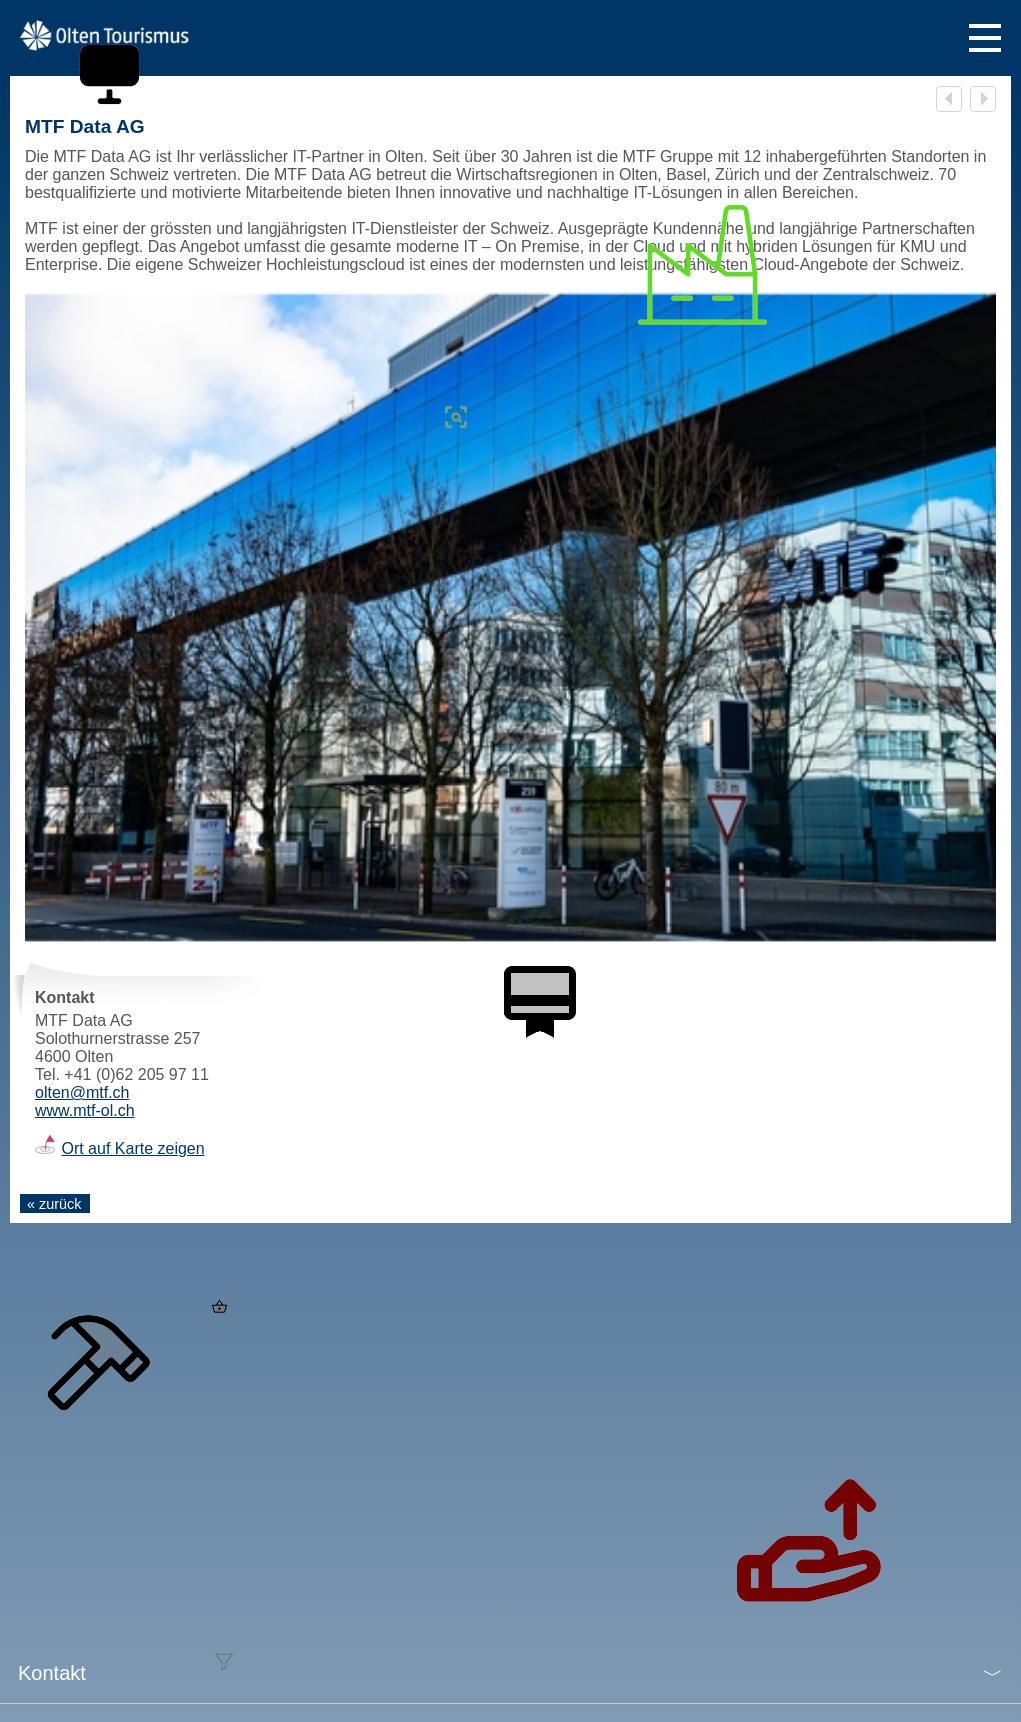 The width and height of the screenshot is (1021, 1722). Describe the element at coordinates (456, 417) in the screenshot. I see `scan to search or identify an item` at that location.